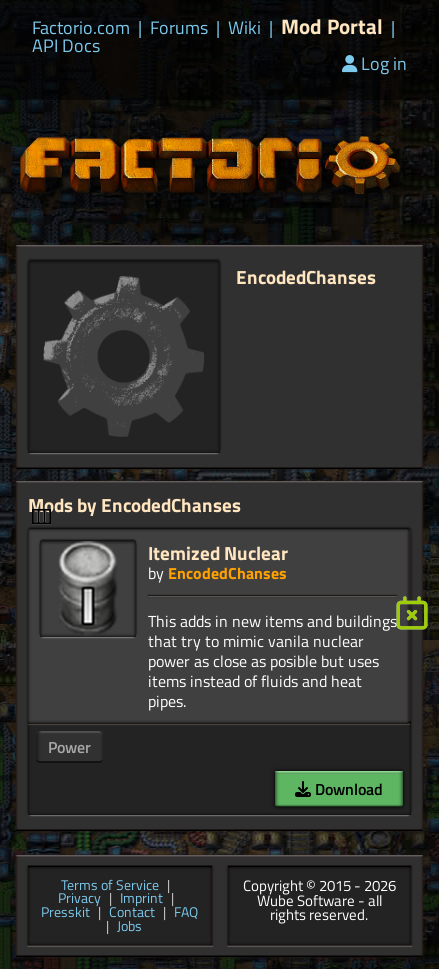 The image size is (439, 969). Describe the element at coordinates (41, 516) in the screenshot. I see `switch to column view layout` at that location.